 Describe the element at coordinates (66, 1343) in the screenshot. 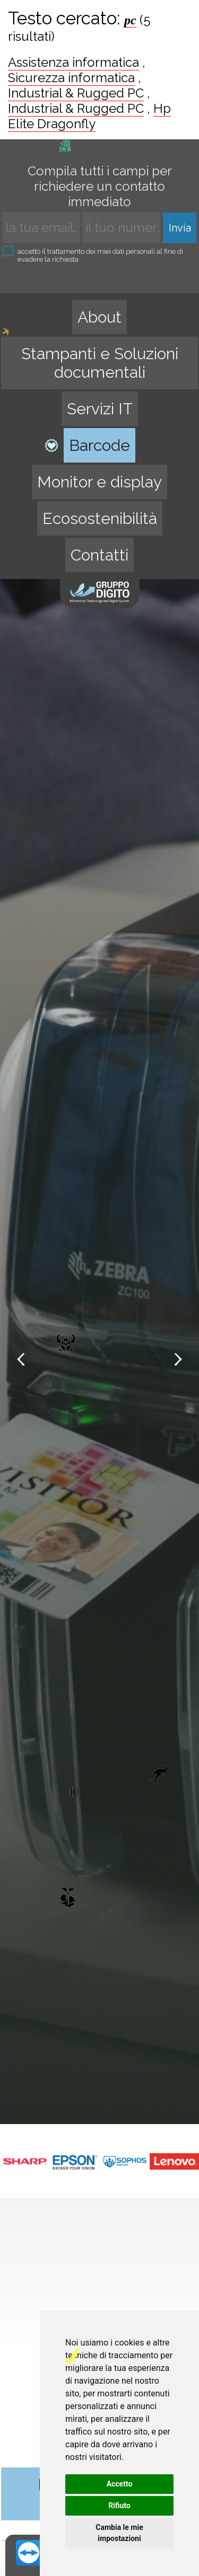

I see `select warrior or tank character class` at that location.